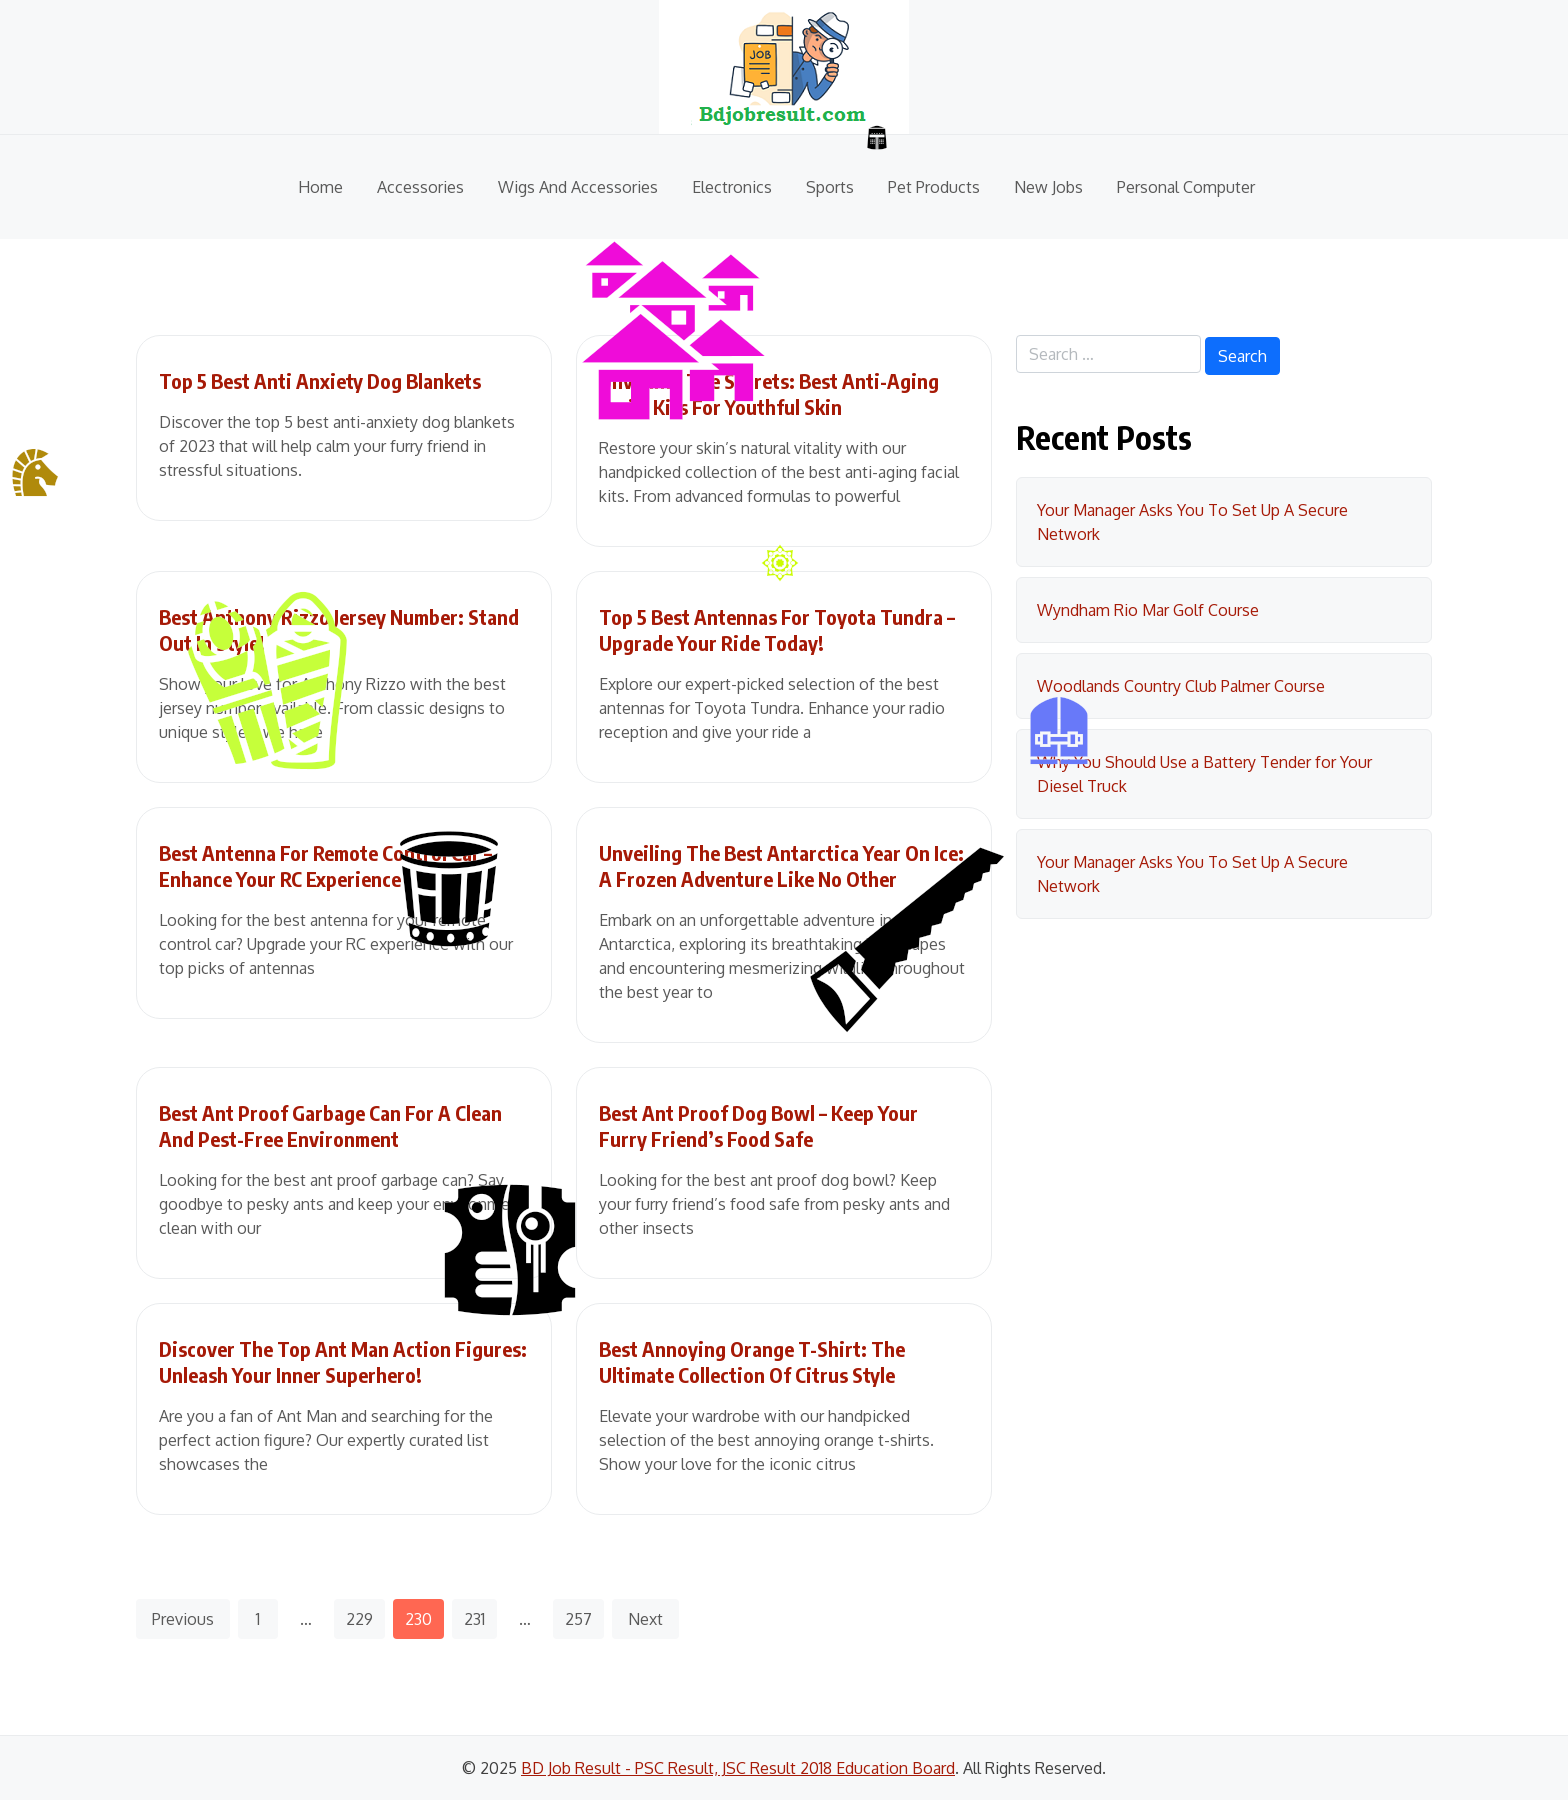 The image size is (1568, 1800). What do you see at coordinates (267, 680) in the screenshot?
I see `view ancient Egyptian artifacts or exhibits` at bounding box center [267, 680].